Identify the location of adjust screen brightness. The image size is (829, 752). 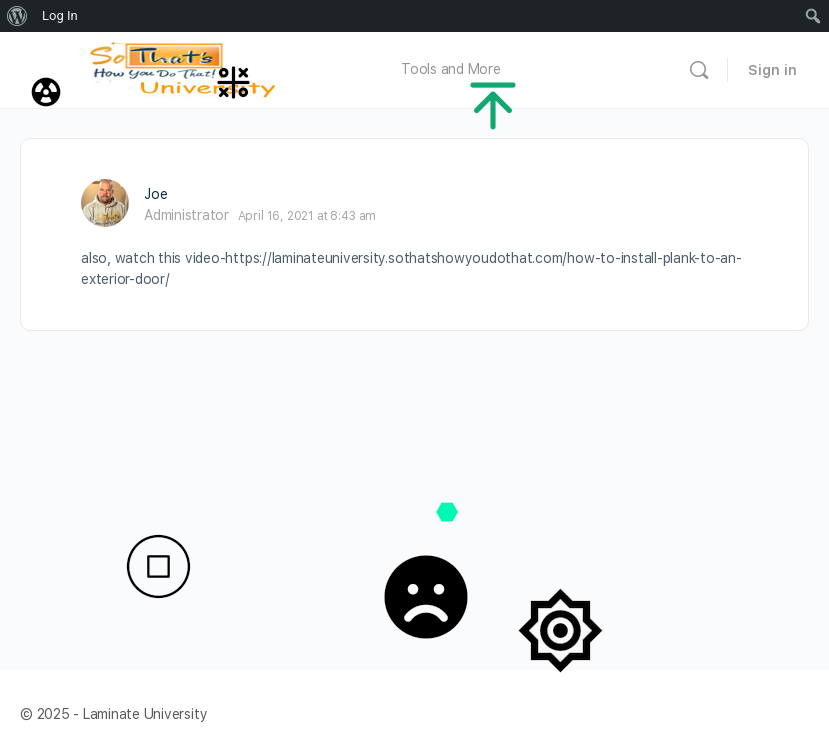
(560, 630).